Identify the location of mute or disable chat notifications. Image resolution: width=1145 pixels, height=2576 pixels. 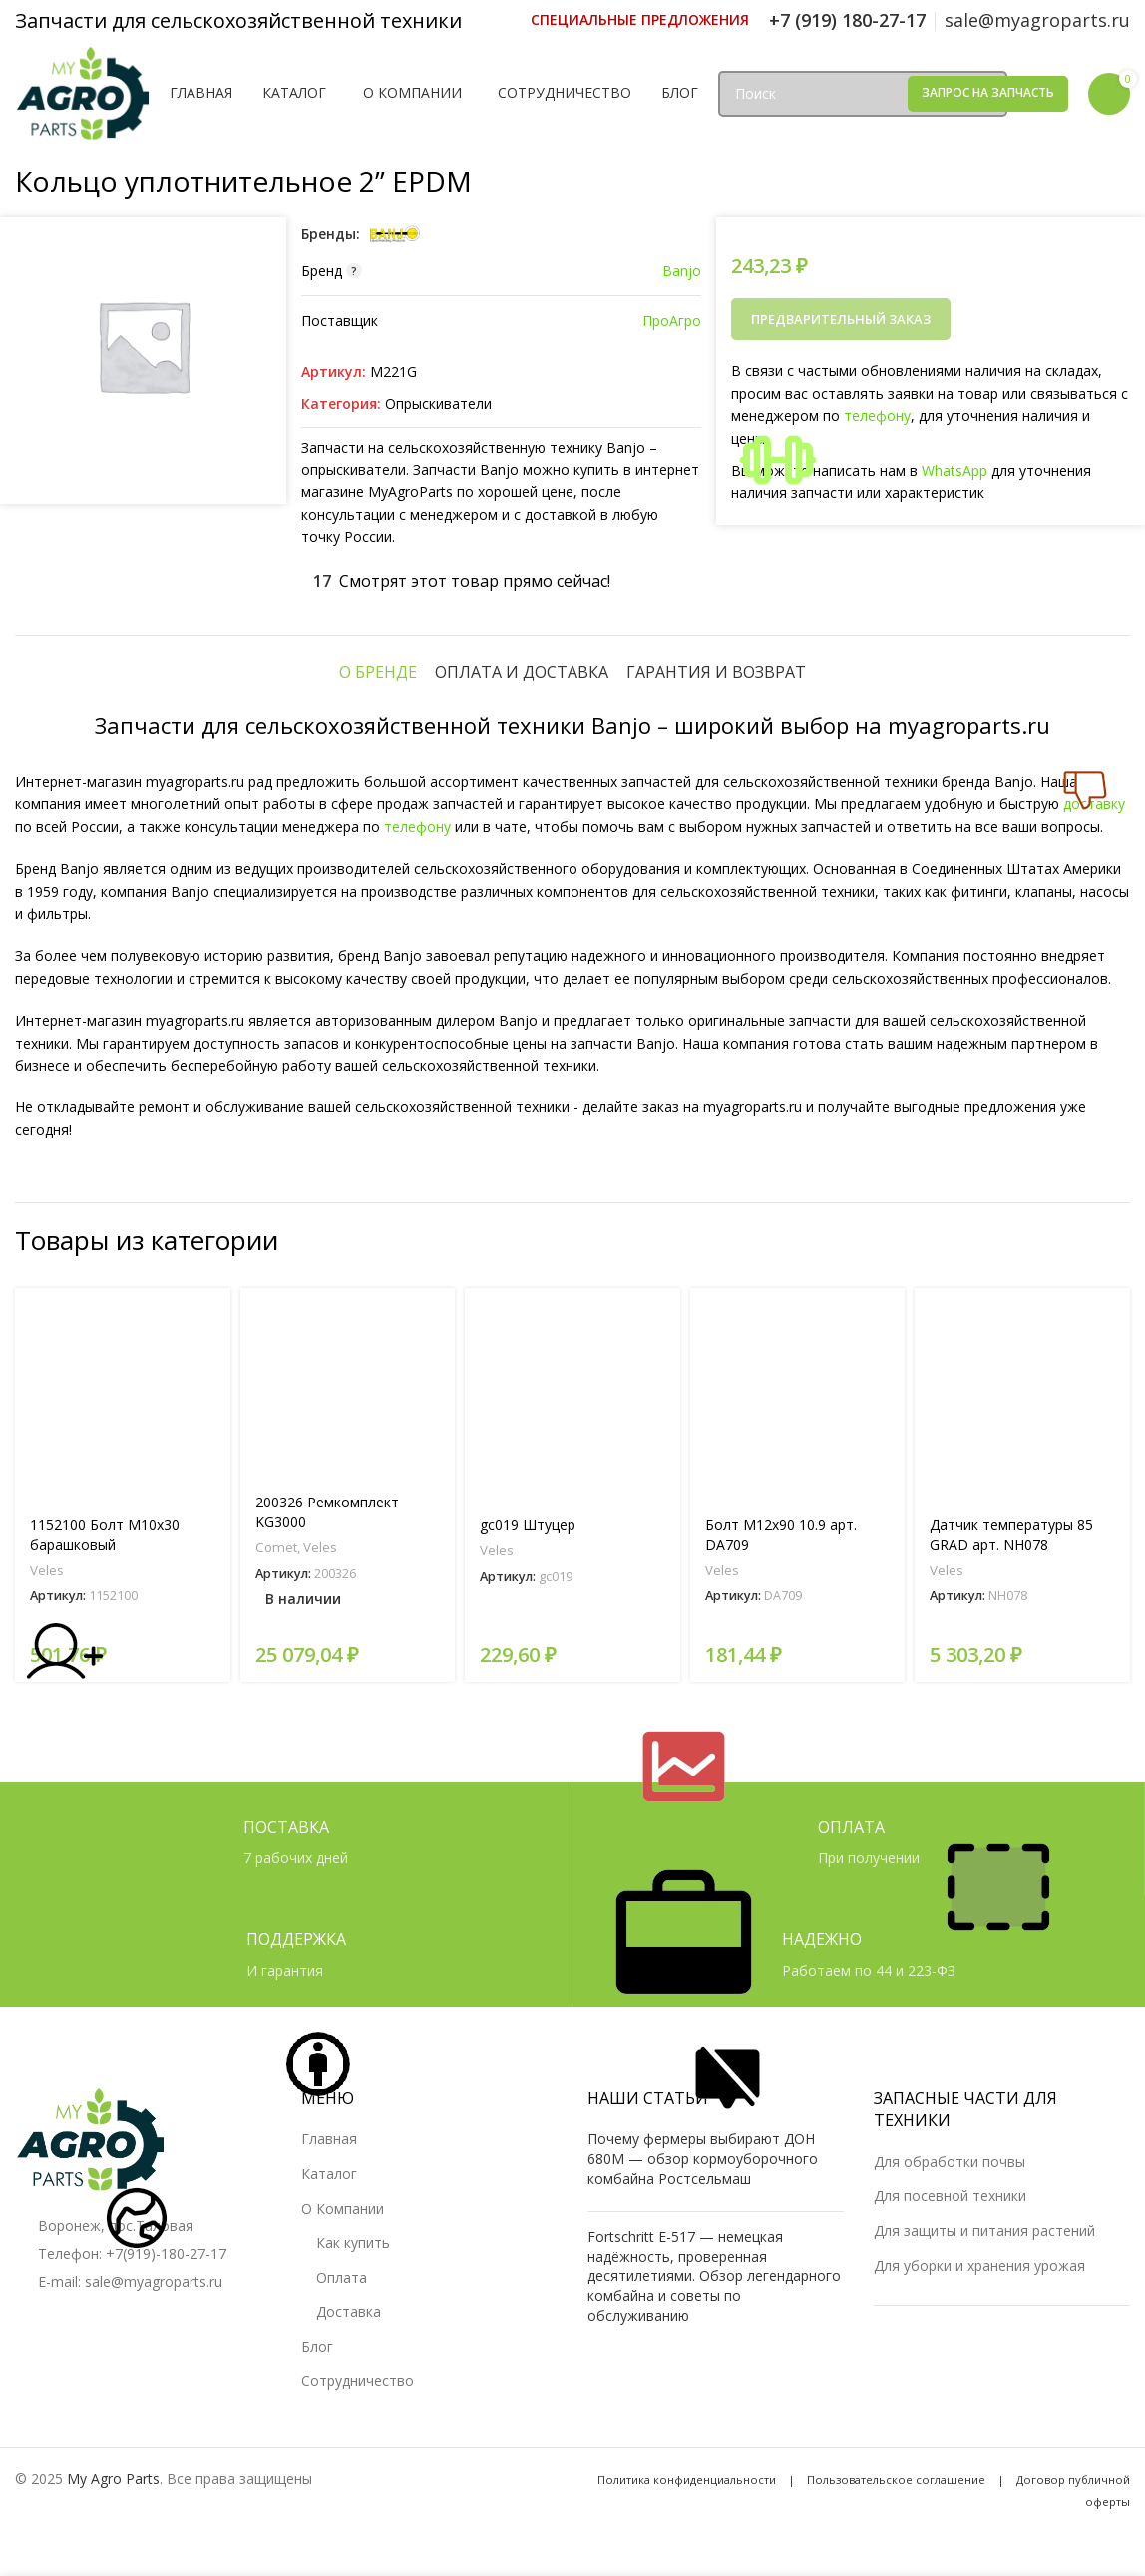
(727, 2076).